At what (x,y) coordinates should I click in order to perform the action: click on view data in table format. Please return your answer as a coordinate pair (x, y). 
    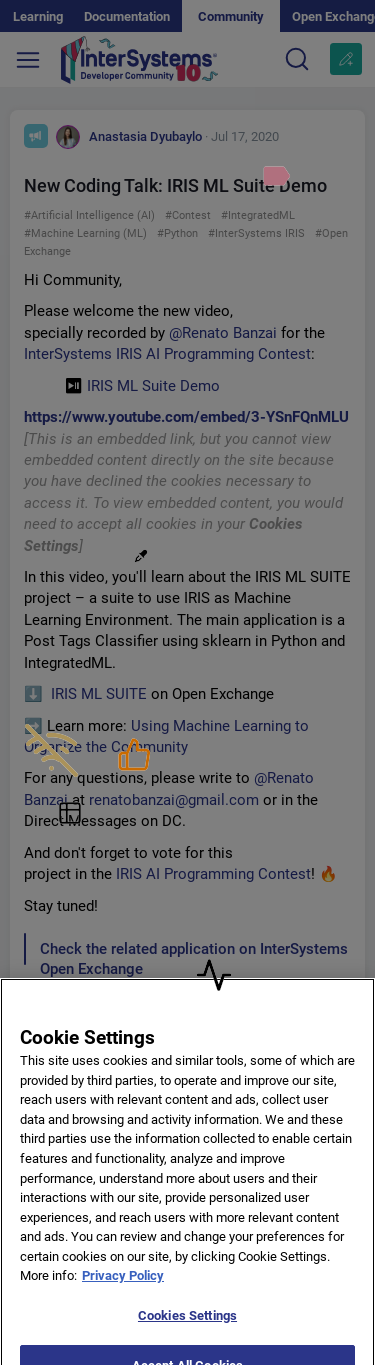
    Looking at the image, I should click on (70, 813).